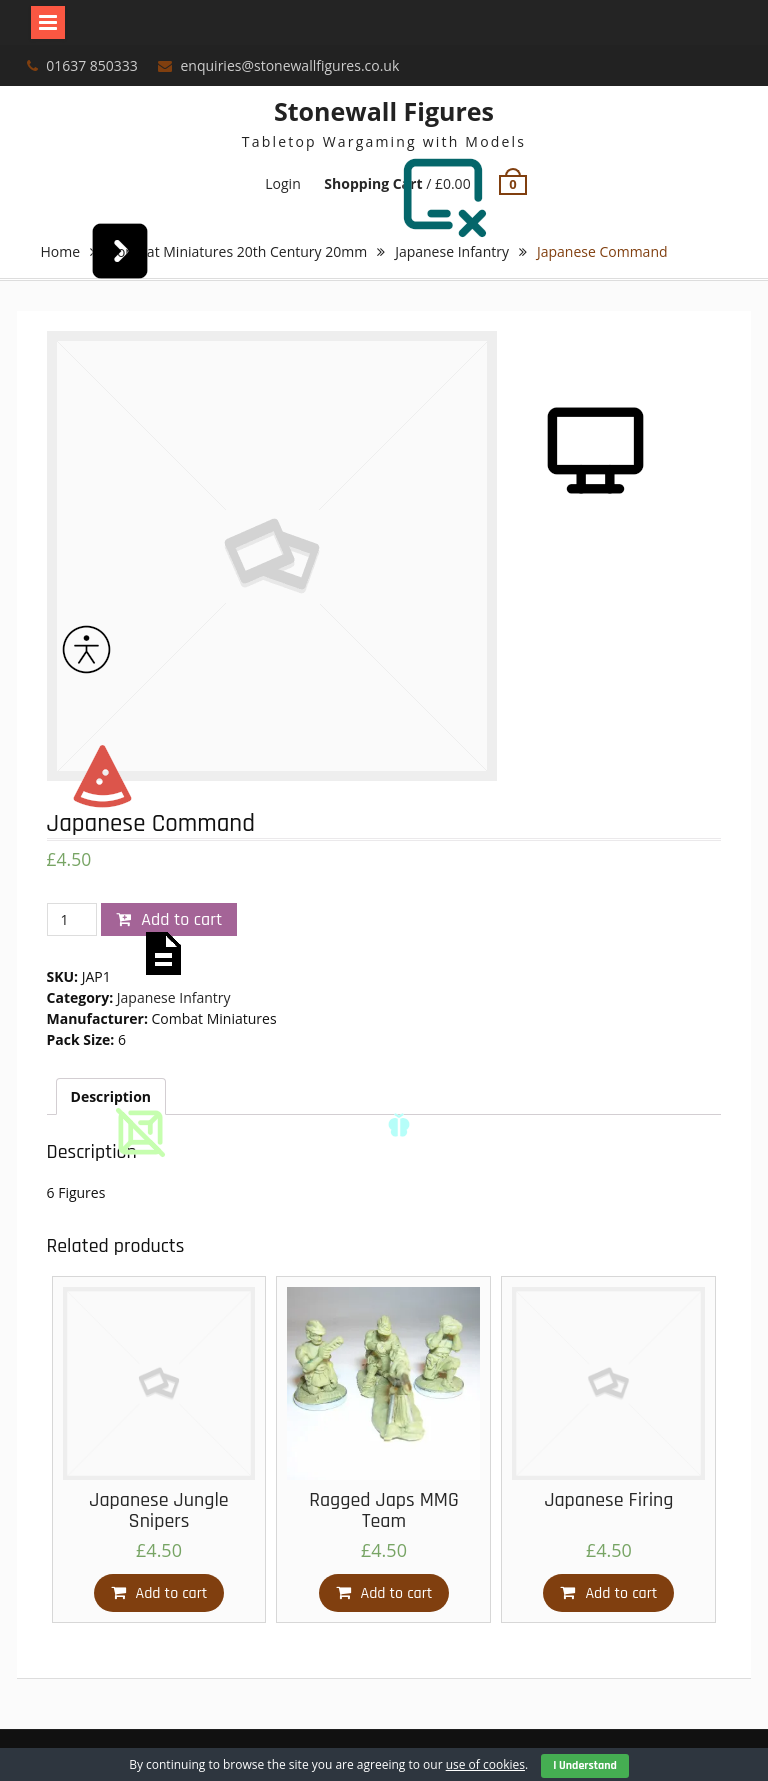  I want to click on view document details, so click(163, 953).